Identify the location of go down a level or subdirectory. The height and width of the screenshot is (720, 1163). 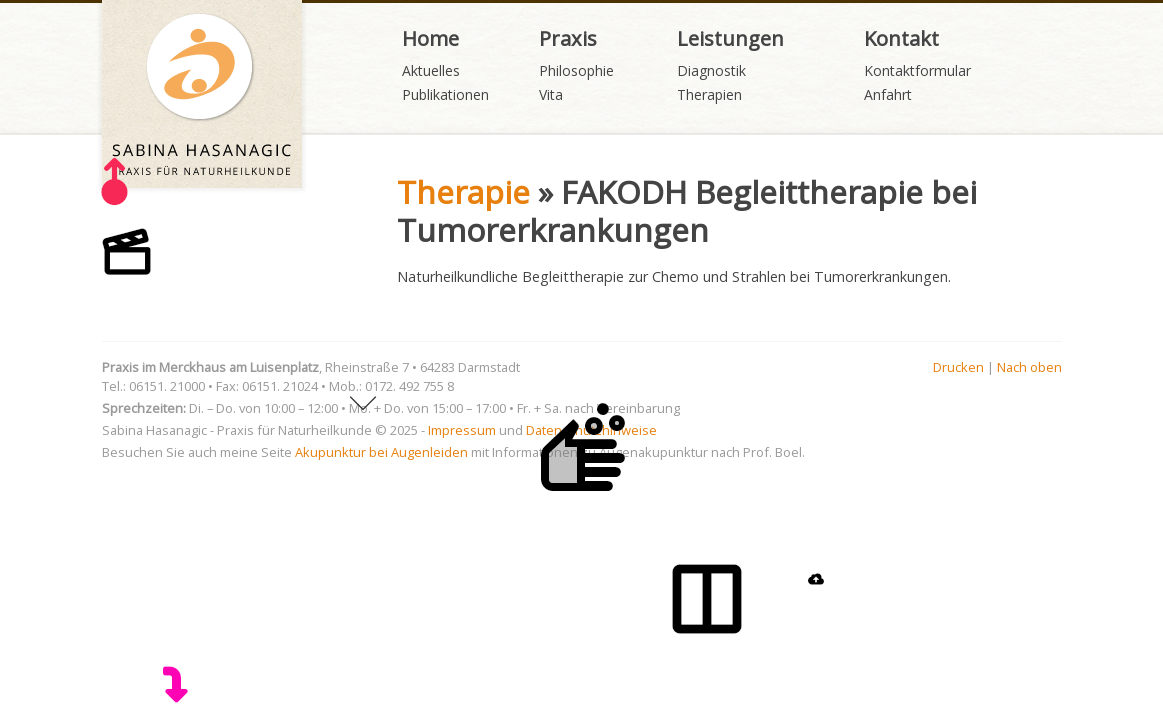
(176, 684).